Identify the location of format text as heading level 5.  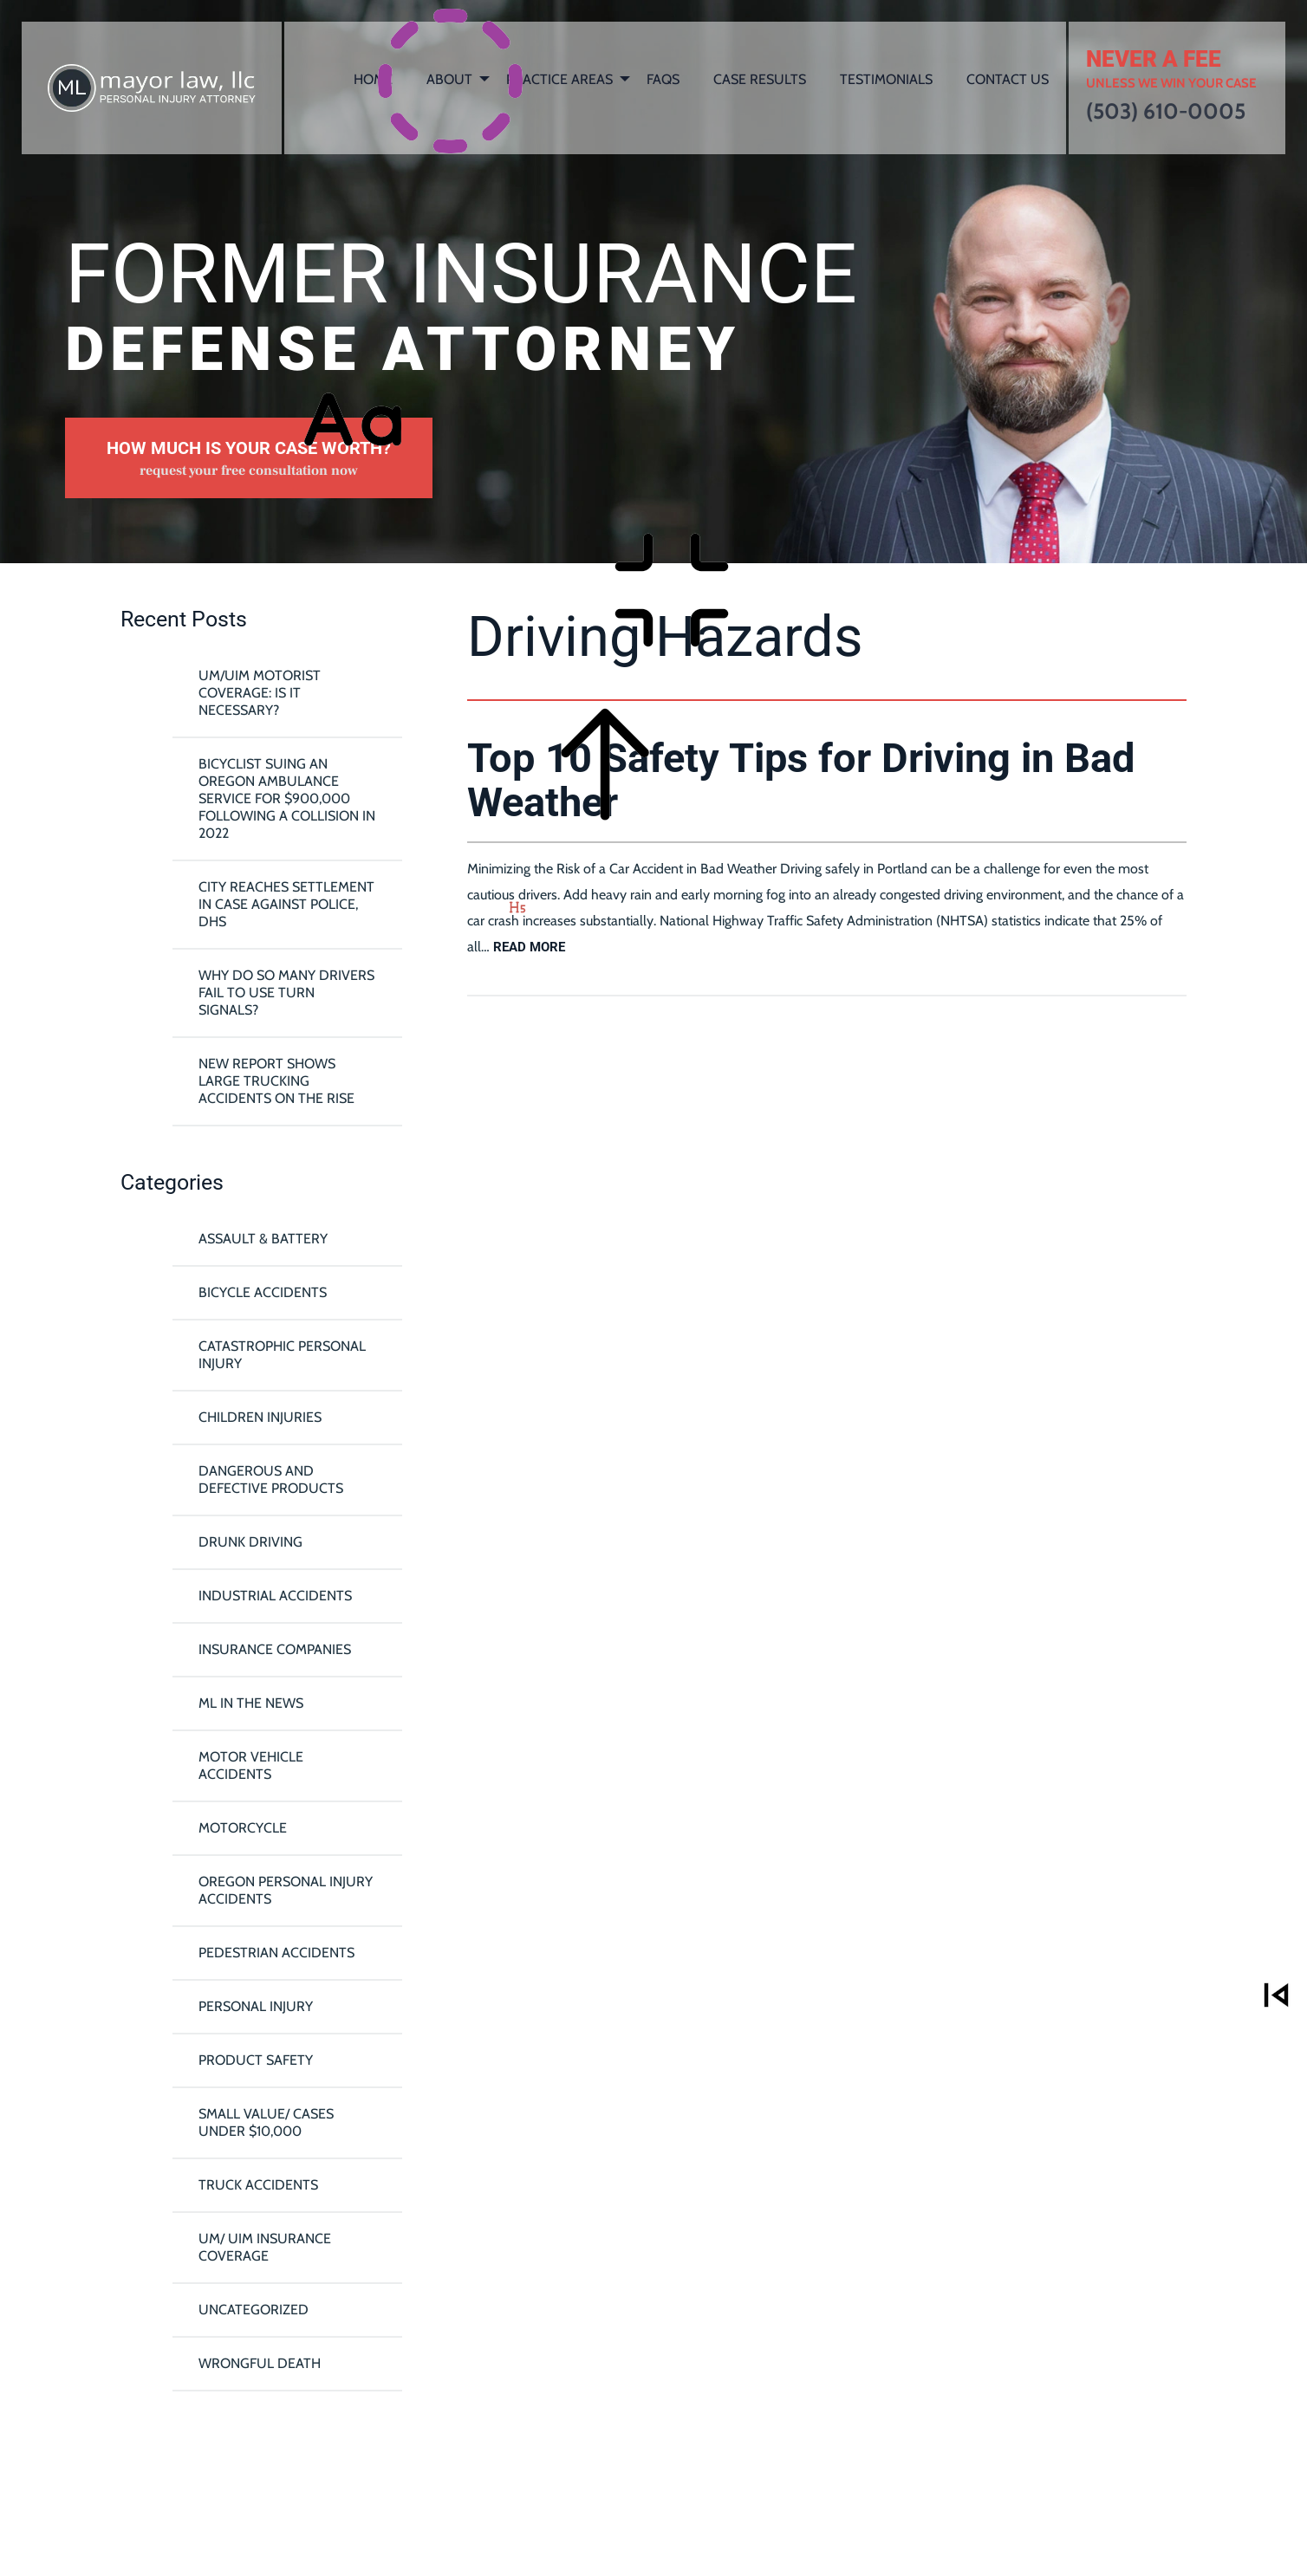
(517, 907).